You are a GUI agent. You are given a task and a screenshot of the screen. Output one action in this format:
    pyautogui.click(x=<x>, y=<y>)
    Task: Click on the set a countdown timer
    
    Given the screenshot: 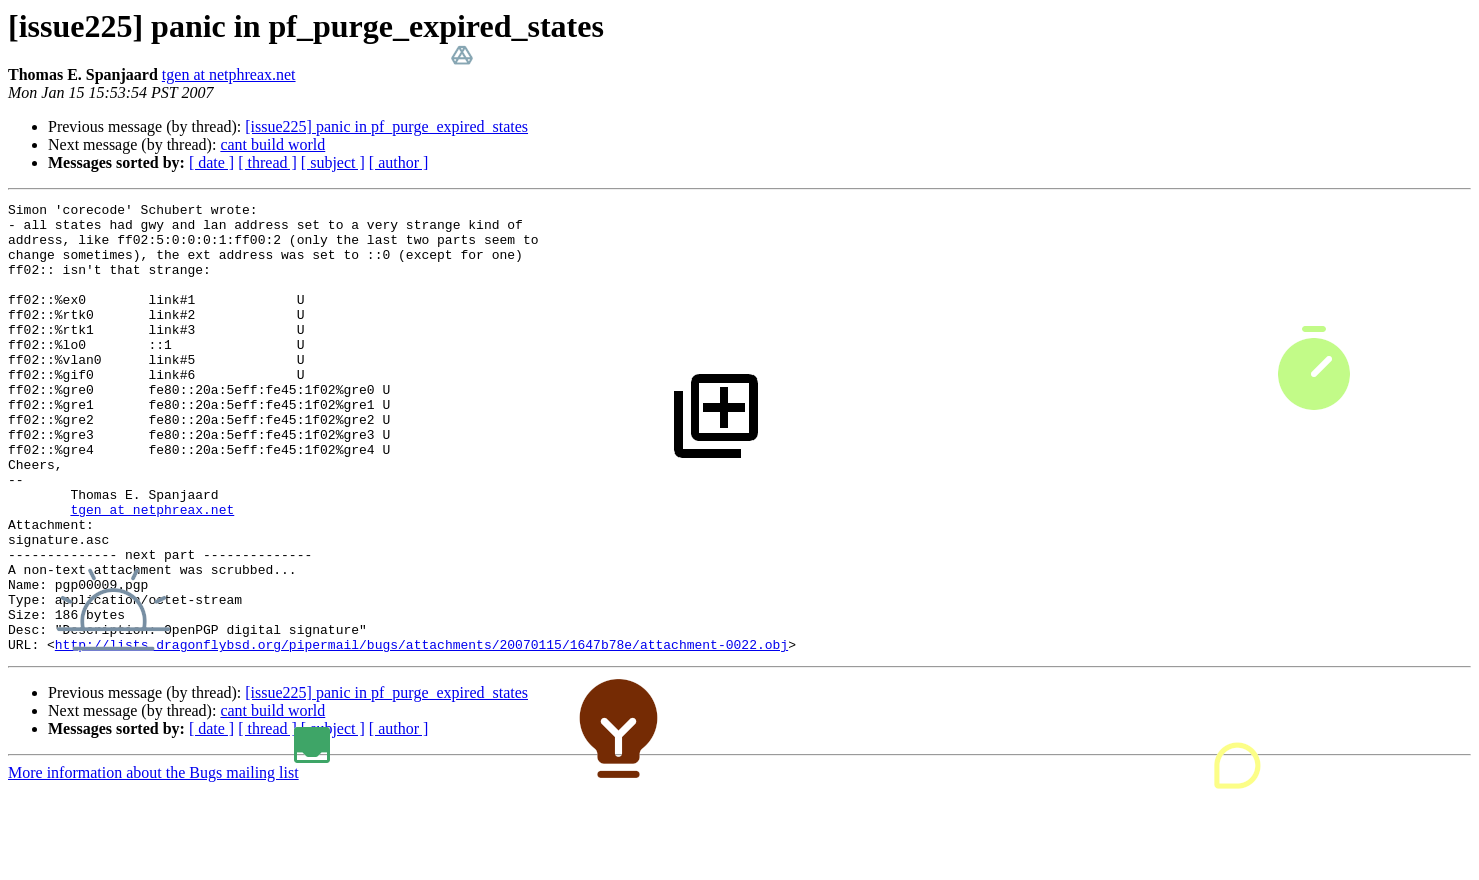 What is the action you would take?
    pyautogui.click(x=1314, y=371)
    